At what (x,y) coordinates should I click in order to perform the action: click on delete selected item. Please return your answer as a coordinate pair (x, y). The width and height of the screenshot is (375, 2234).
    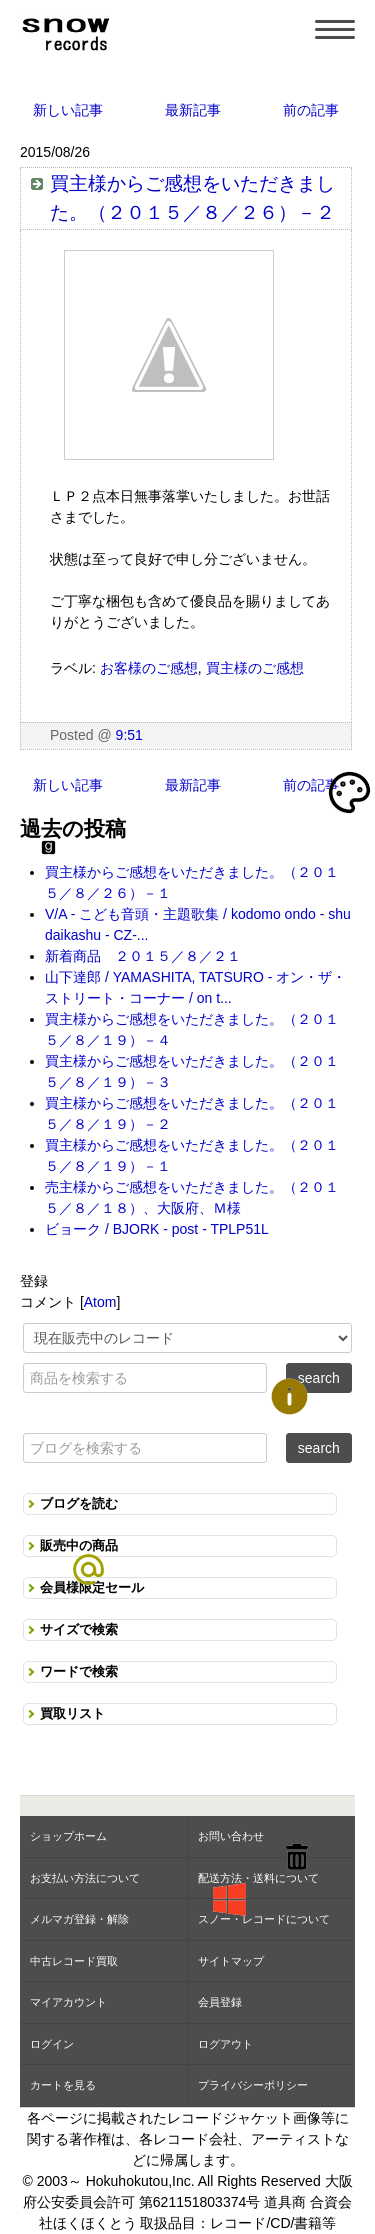
    Looking at the image, I should click on (297, 1857).